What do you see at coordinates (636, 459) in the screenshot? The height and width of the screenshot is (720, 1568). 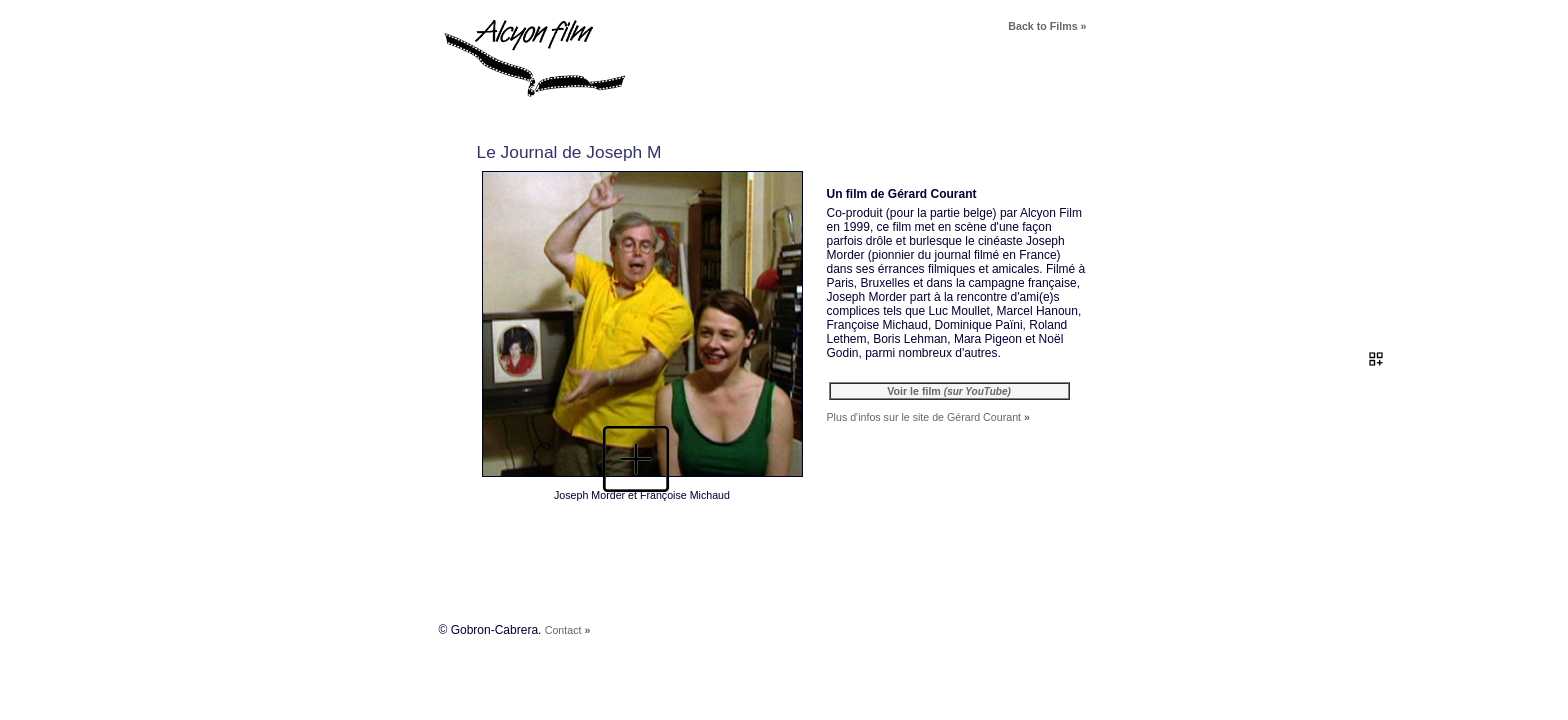 I see `add a new item or entry` at bounding box center [636, 459].